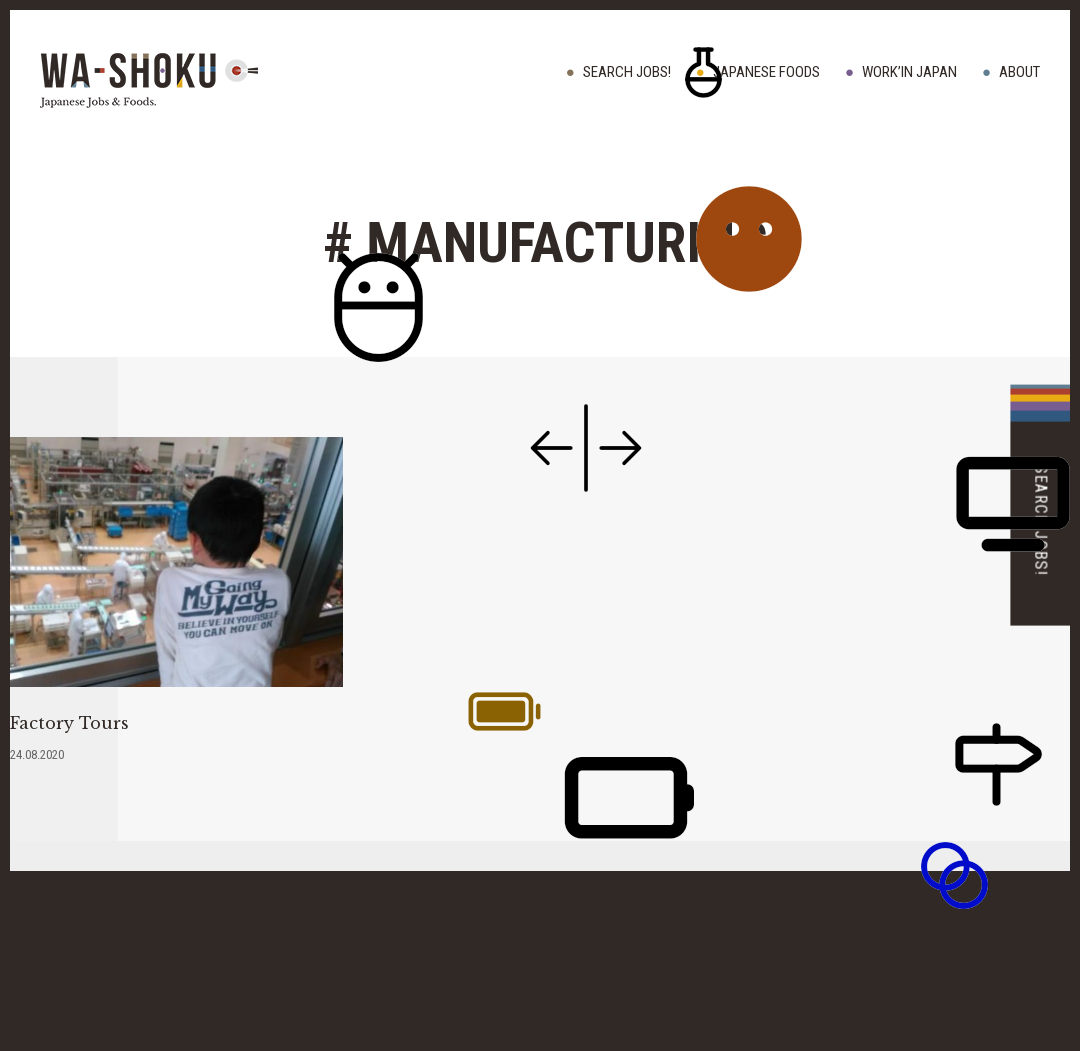  Describe the element at coordinates (703, 72) in the screenshot. I see `access science or laboratory features` at that location.